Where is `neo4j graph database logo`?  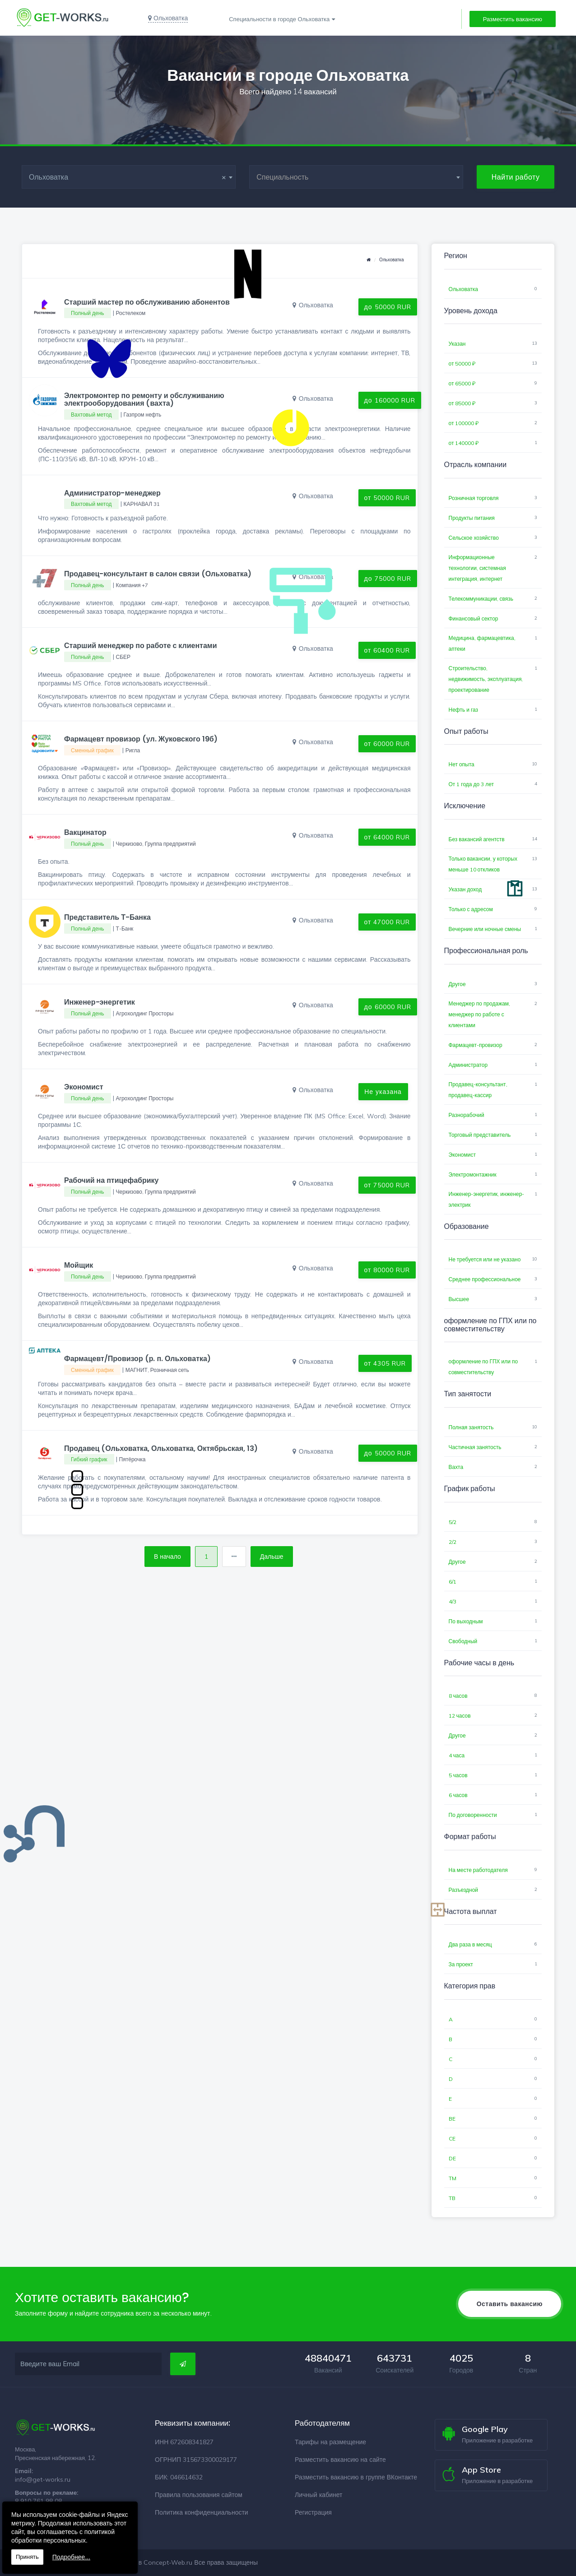
neo4j graph database logo is located at coordinates (34, 1834).